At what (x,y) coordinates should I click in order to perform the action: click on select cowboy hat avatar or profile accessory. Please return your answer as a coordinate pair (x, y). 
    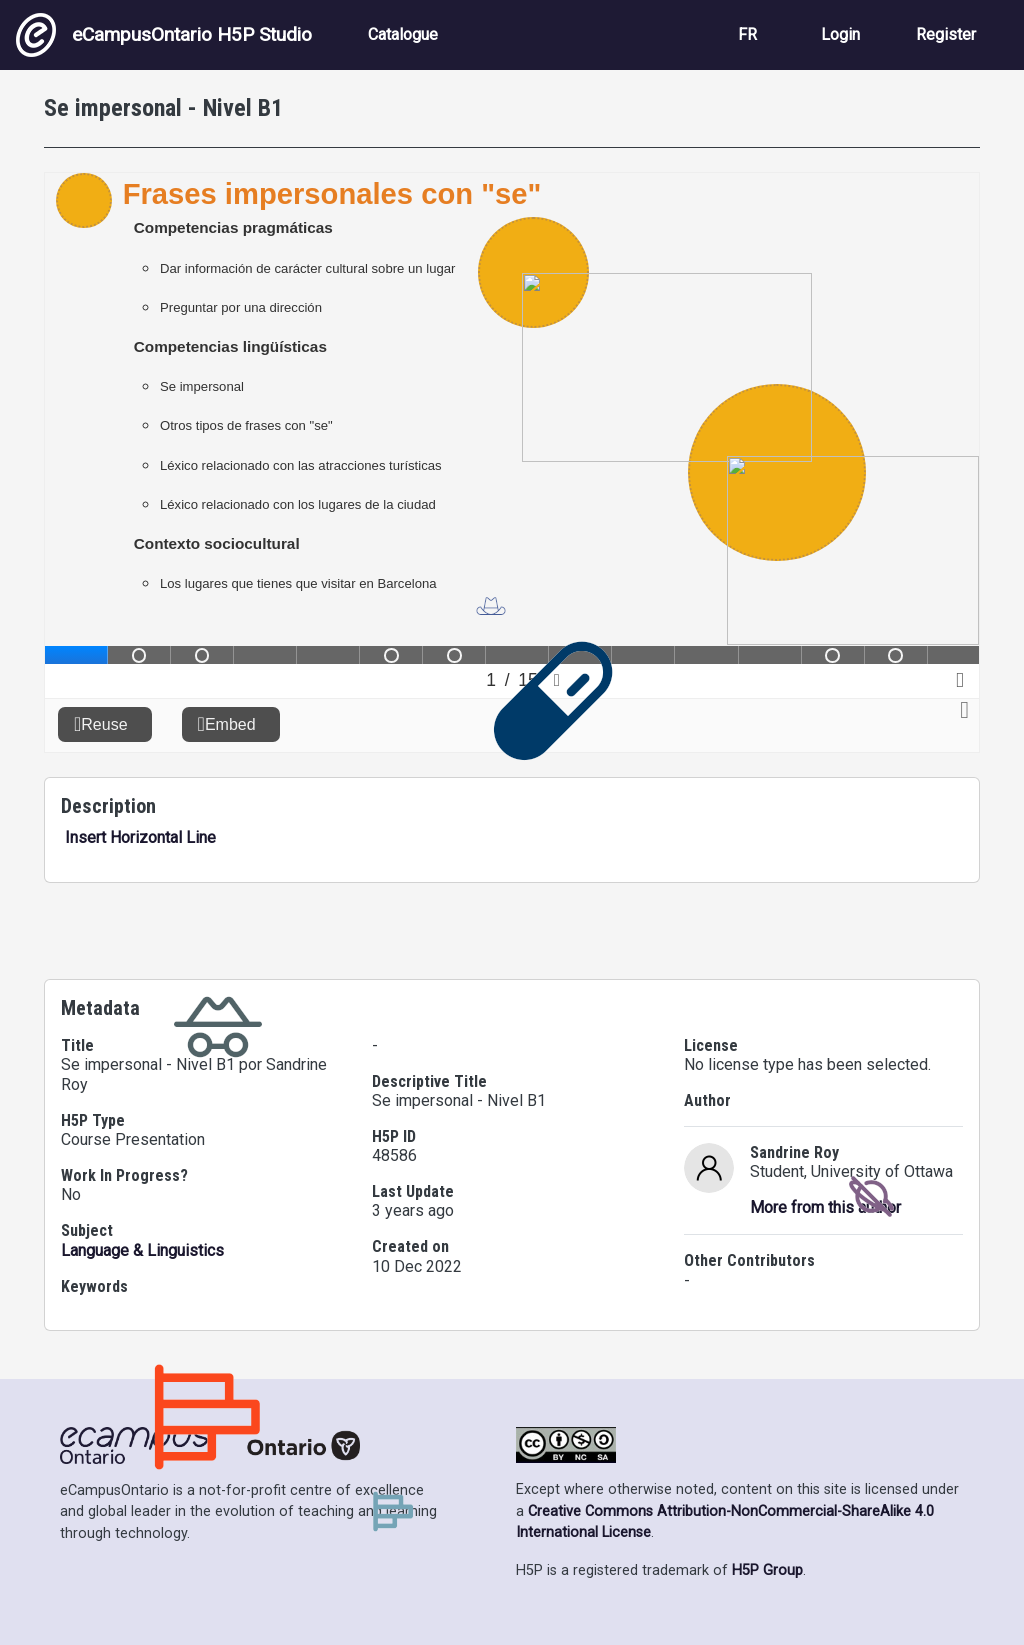
    Looking at the image, I should click on (491, 607).